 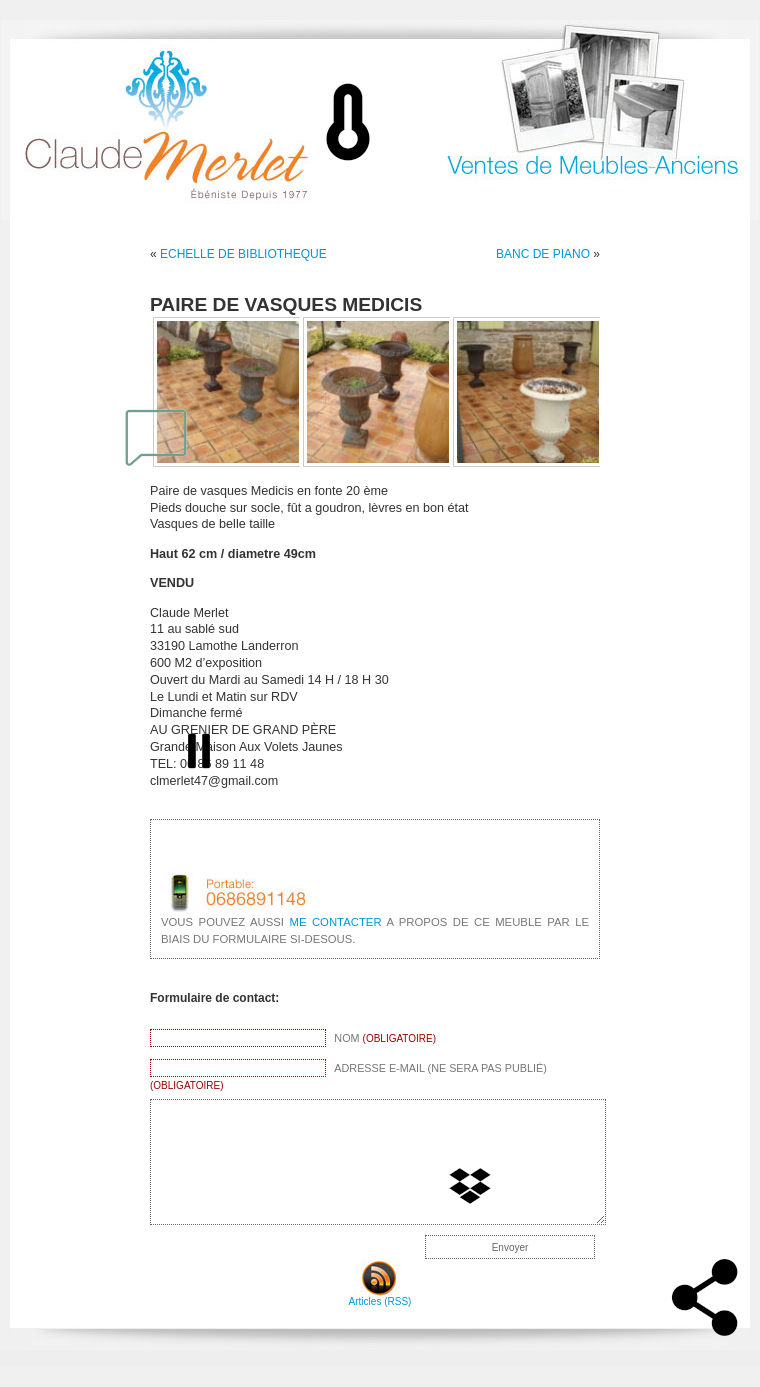 What do you see at coordinates (707, 1297) in the screenshot?
I see `share content to social networks` at bounding box center [707, 1297].